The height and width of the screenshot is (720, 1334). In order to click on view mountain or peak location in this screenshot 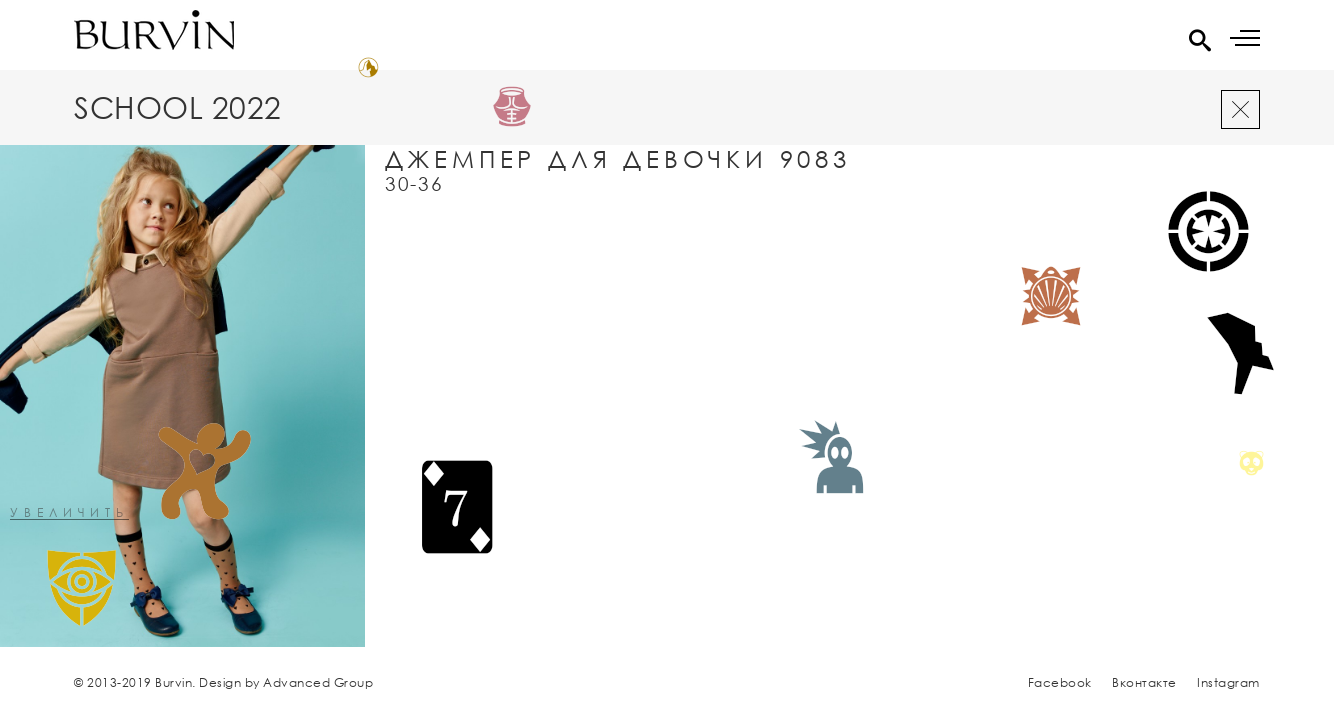, I will do `click(368, 67)`.